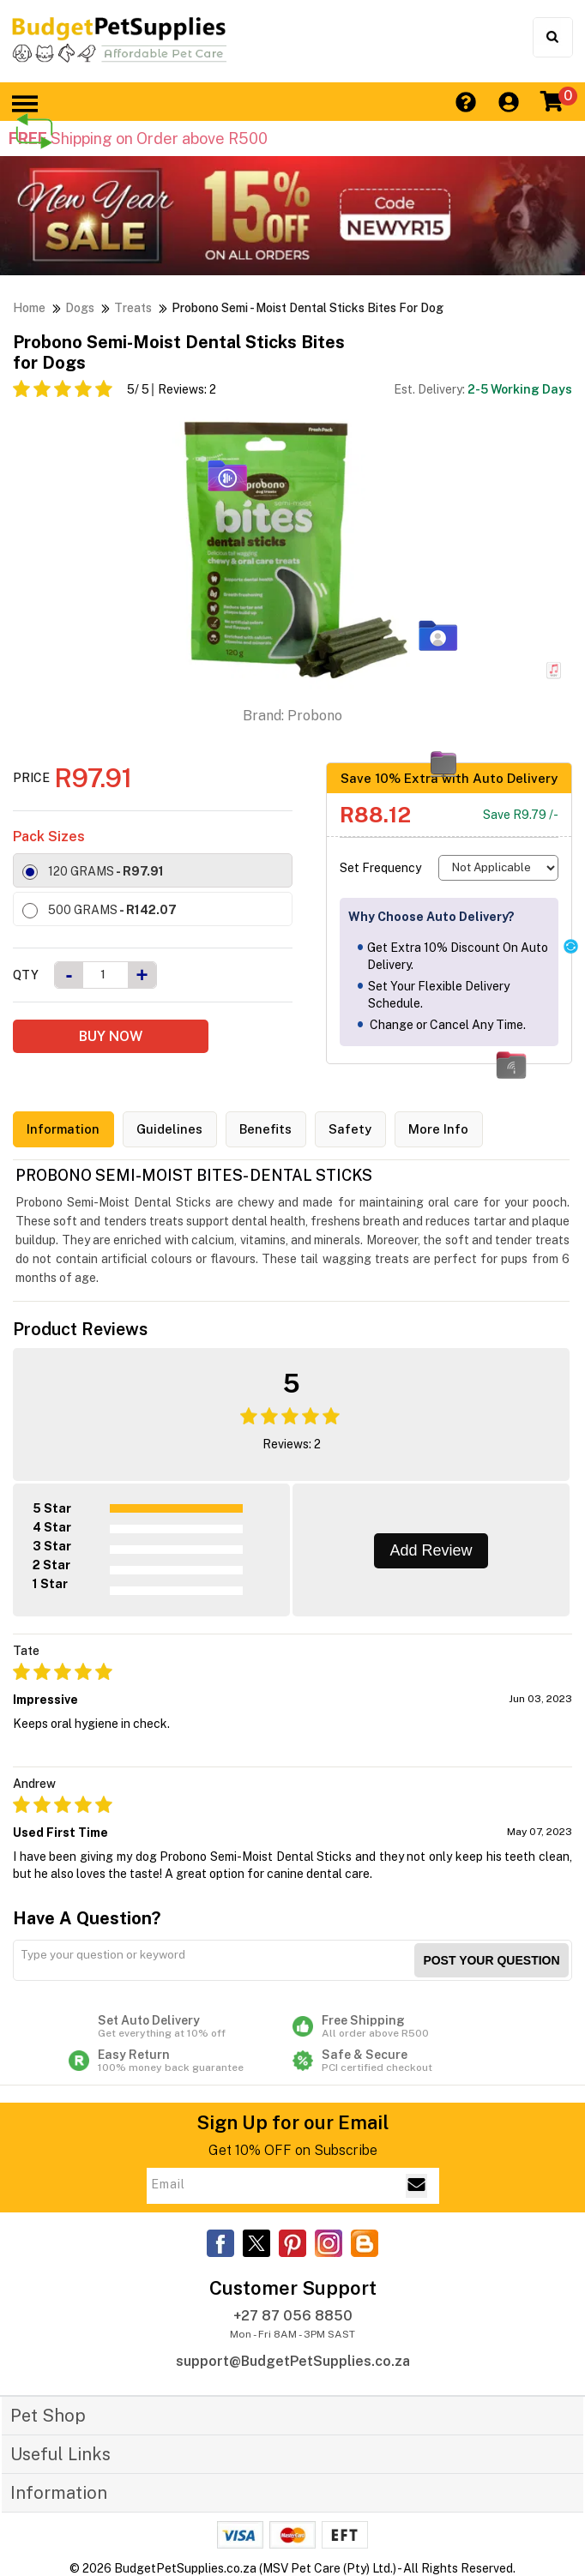 The width and height of the screenshot is (585, 2576). What do you see at coordinates (34, 130) in the screenshot?
I see `sync incoming and outgoing mail` at bounding box center [34, 130].